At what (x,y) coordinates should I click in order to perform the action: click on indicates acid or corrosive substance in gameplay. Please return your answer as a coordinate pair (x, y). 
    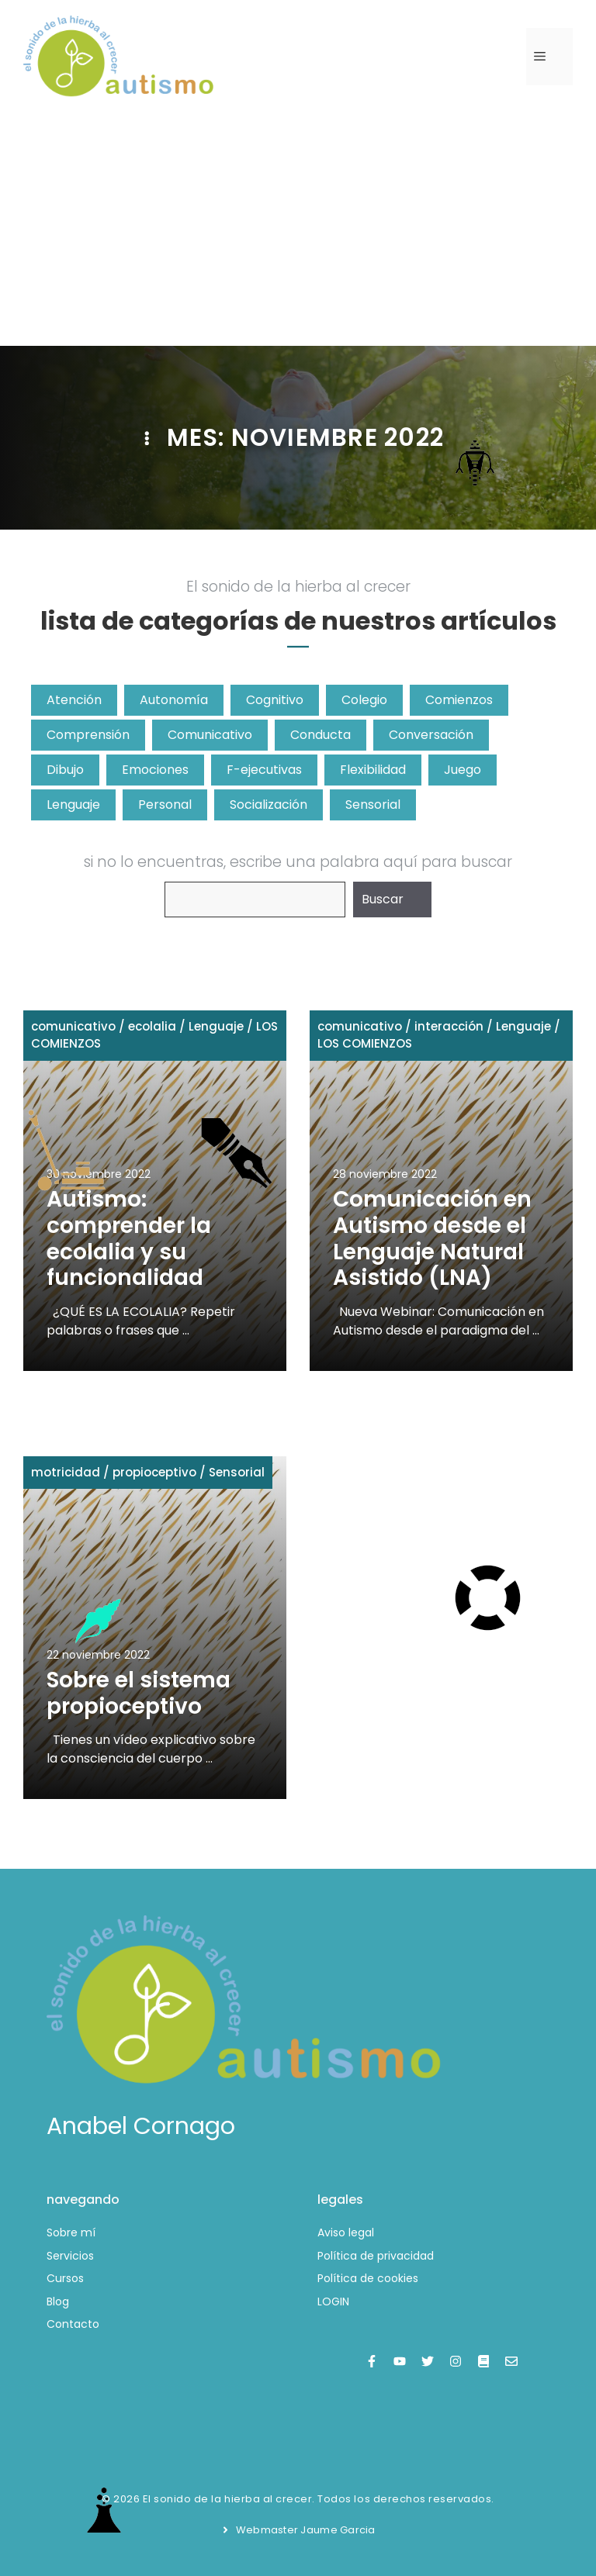
    Looking at the image, I should click on (104, 2510).